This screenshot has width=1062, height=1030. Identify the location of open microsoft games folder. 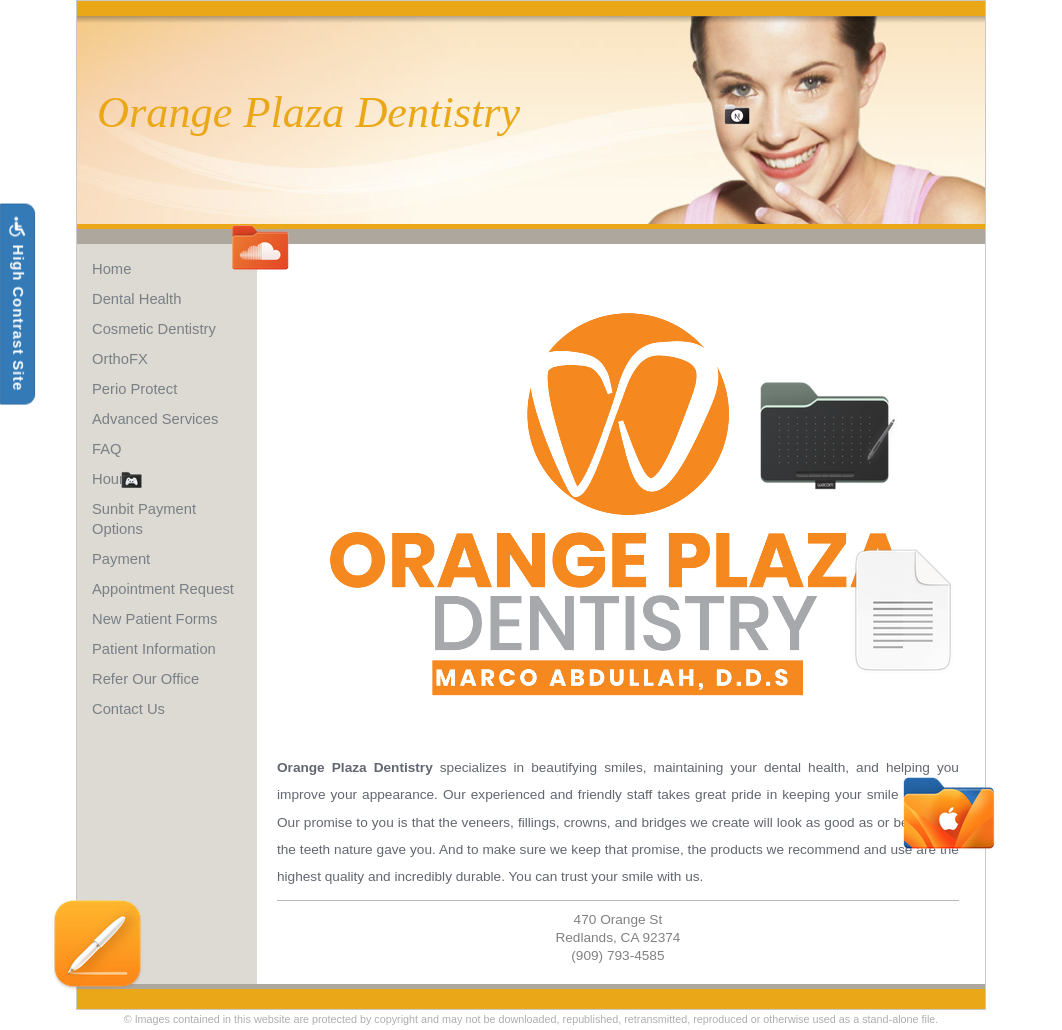
(131, 480).